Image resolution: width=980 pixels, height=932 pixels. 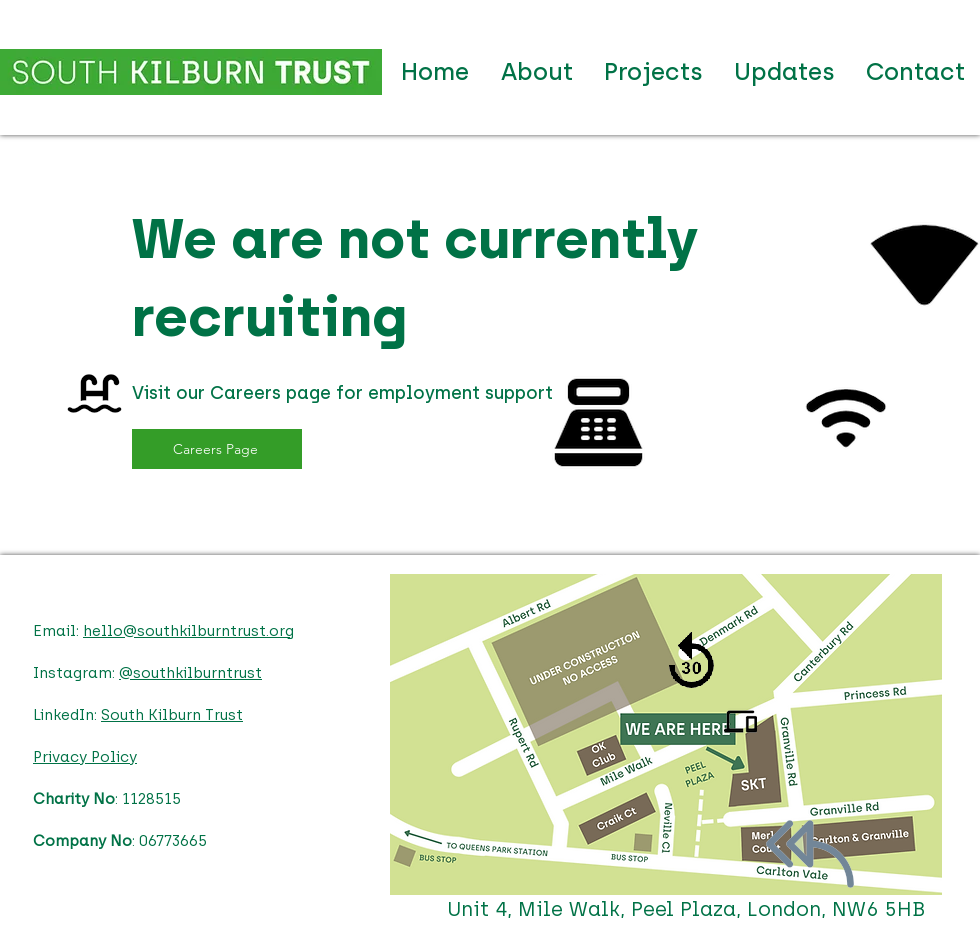 What do you see at coordinates (94, 393) in the screenshot?
I see `access pool or swimming facilities` at bounding box center [94, 393].